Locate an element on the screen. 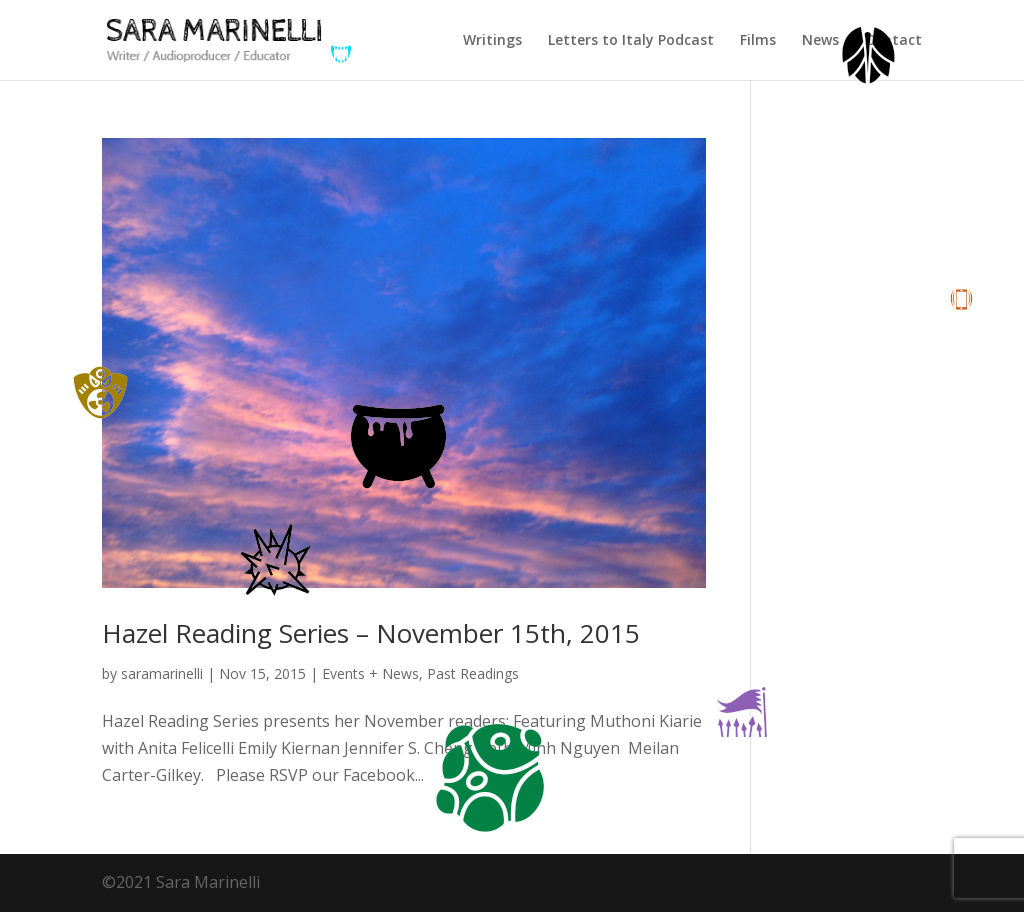 Image resolution: width=1024 pixels, height=912 pixels. access potion crafting or brewing menu is located at coordinates (398, 446).